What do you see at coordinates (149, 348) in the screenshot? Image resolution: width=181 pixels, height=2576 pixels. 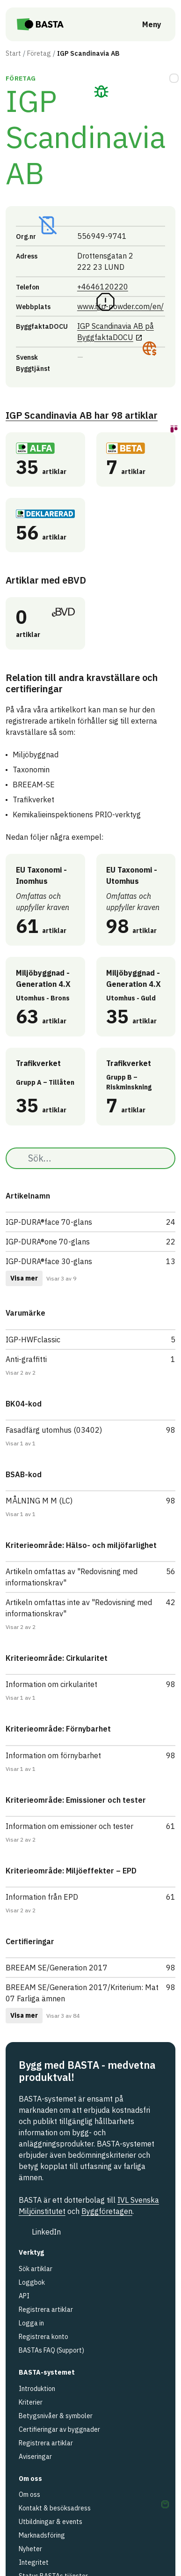 I see `access international currency exchange` at bounding box center [149, 348].